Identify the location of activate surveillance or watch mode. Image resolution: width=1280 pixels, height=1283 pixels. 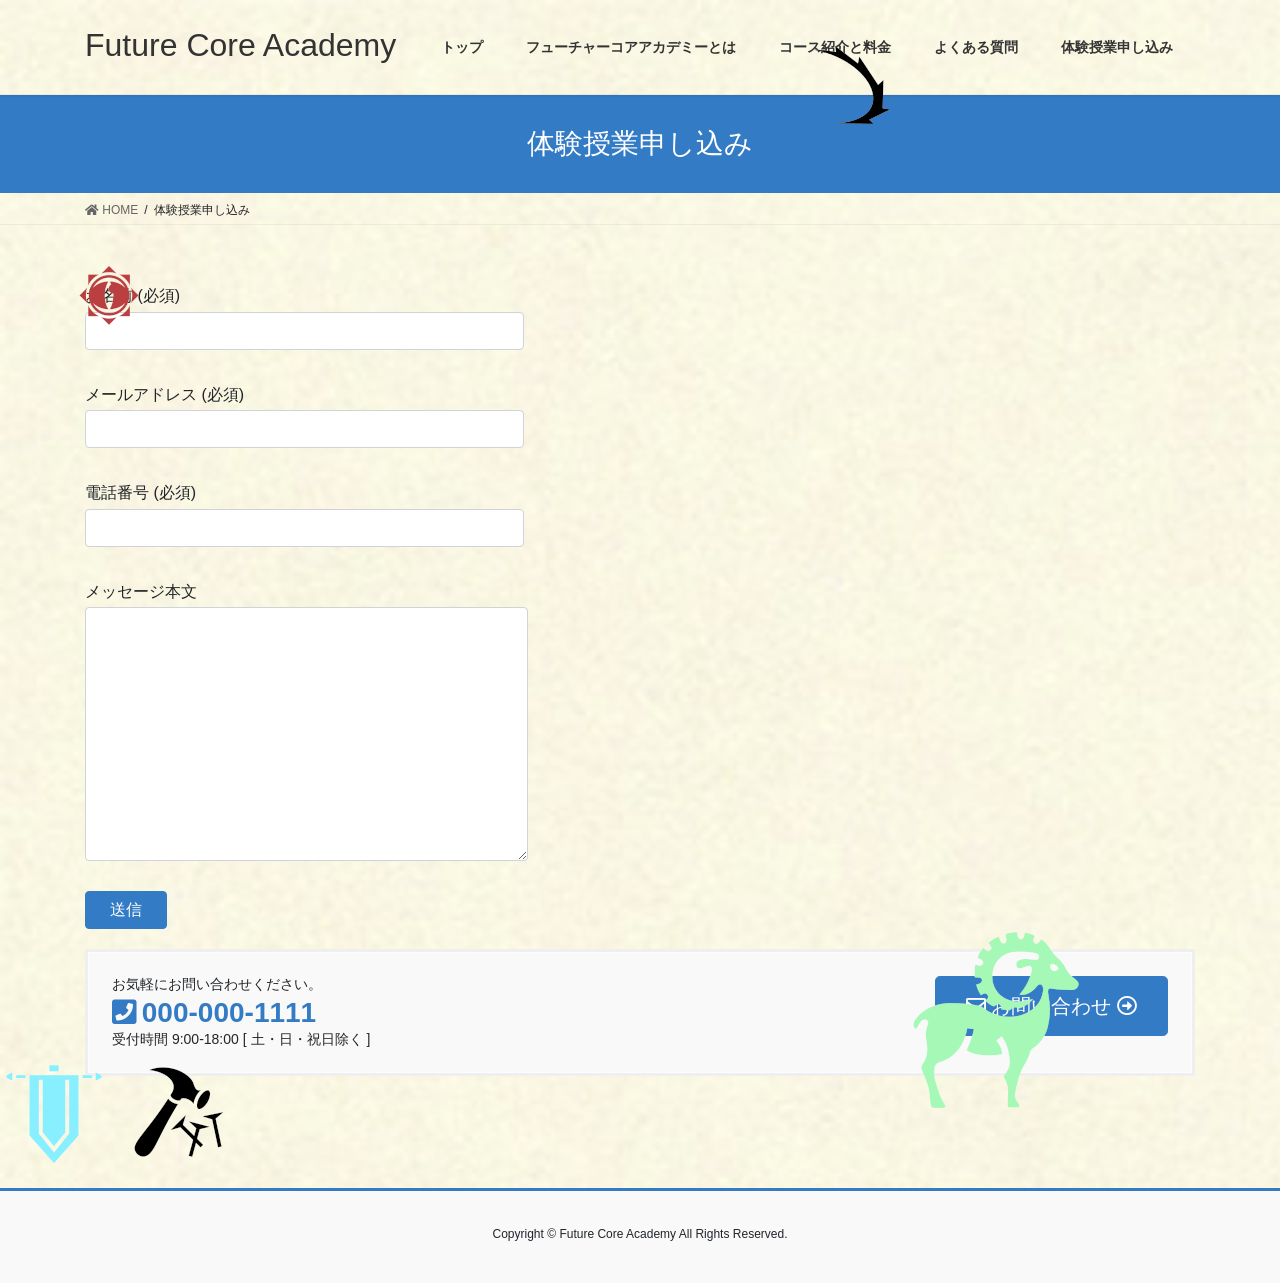
(109, 295).